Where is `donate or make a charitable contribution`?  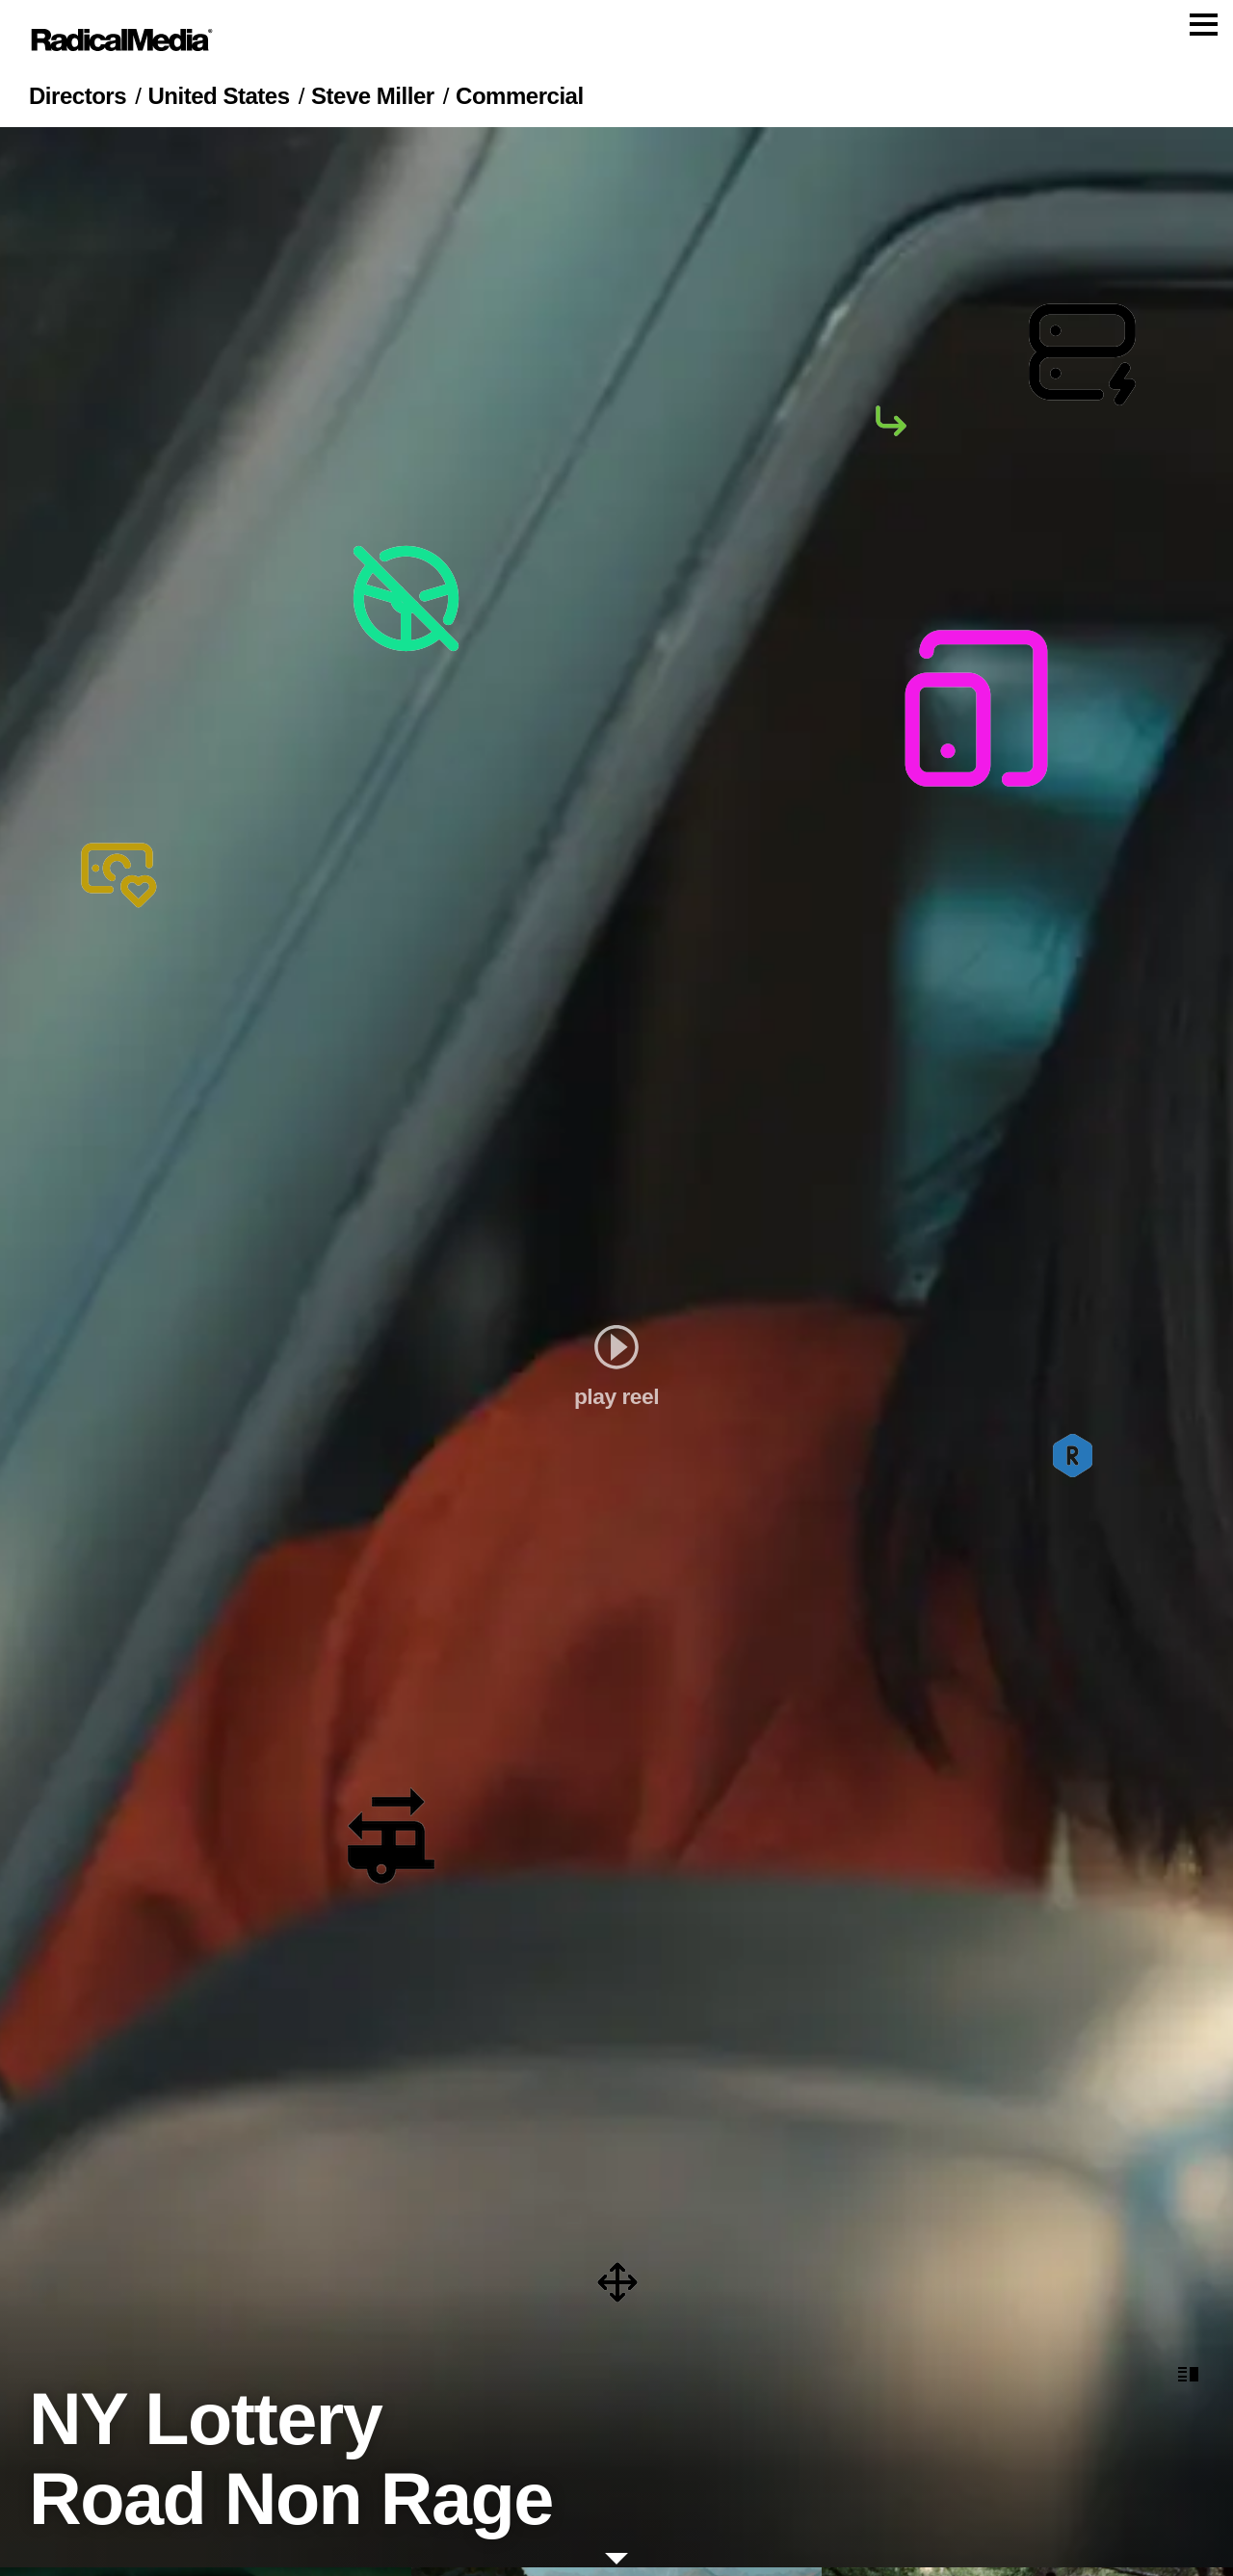 donate or make a charitable contribution is located at coordinates (117, 868).